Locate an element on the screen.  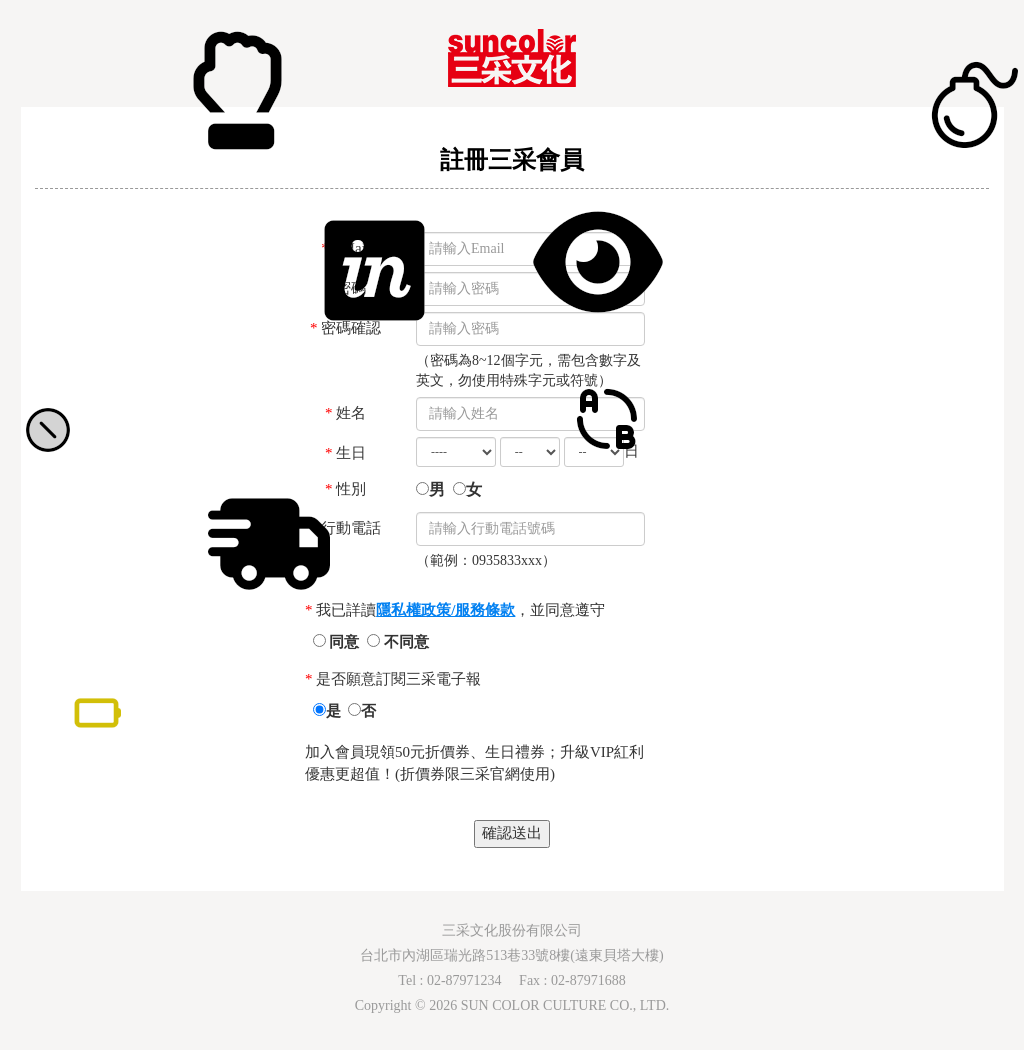
indicates a destructive or dangerous action is located at coordinates (970, 103).